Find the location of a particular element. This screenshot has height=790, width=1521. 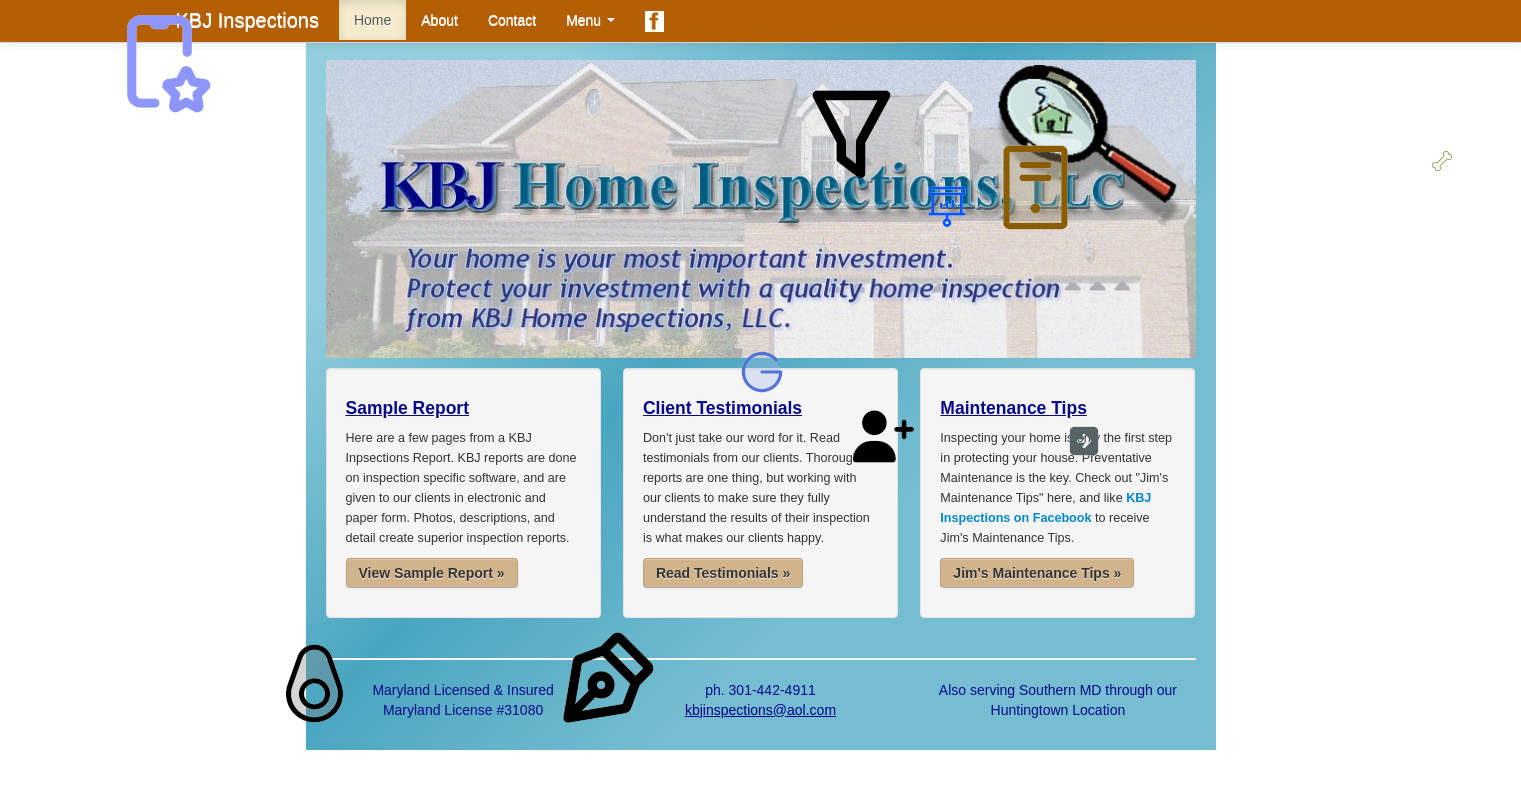

view presentation with data charts is located at coordinates (947, 204).